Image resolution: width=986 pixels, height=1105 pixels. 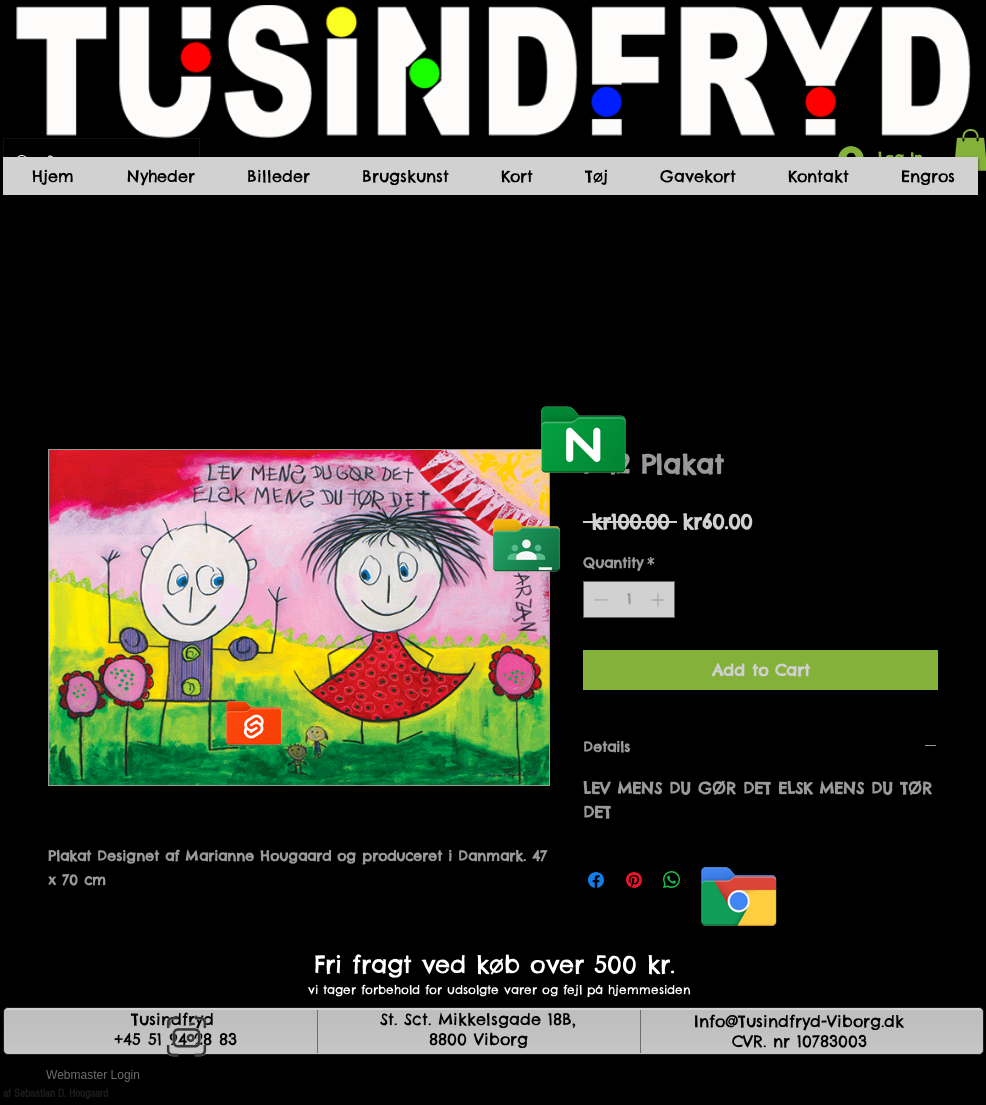 What do you see at coordinates (738, 898) in the screenshot?
I see `open folder containing Google Chrome files` at bounding box center [738, 898].